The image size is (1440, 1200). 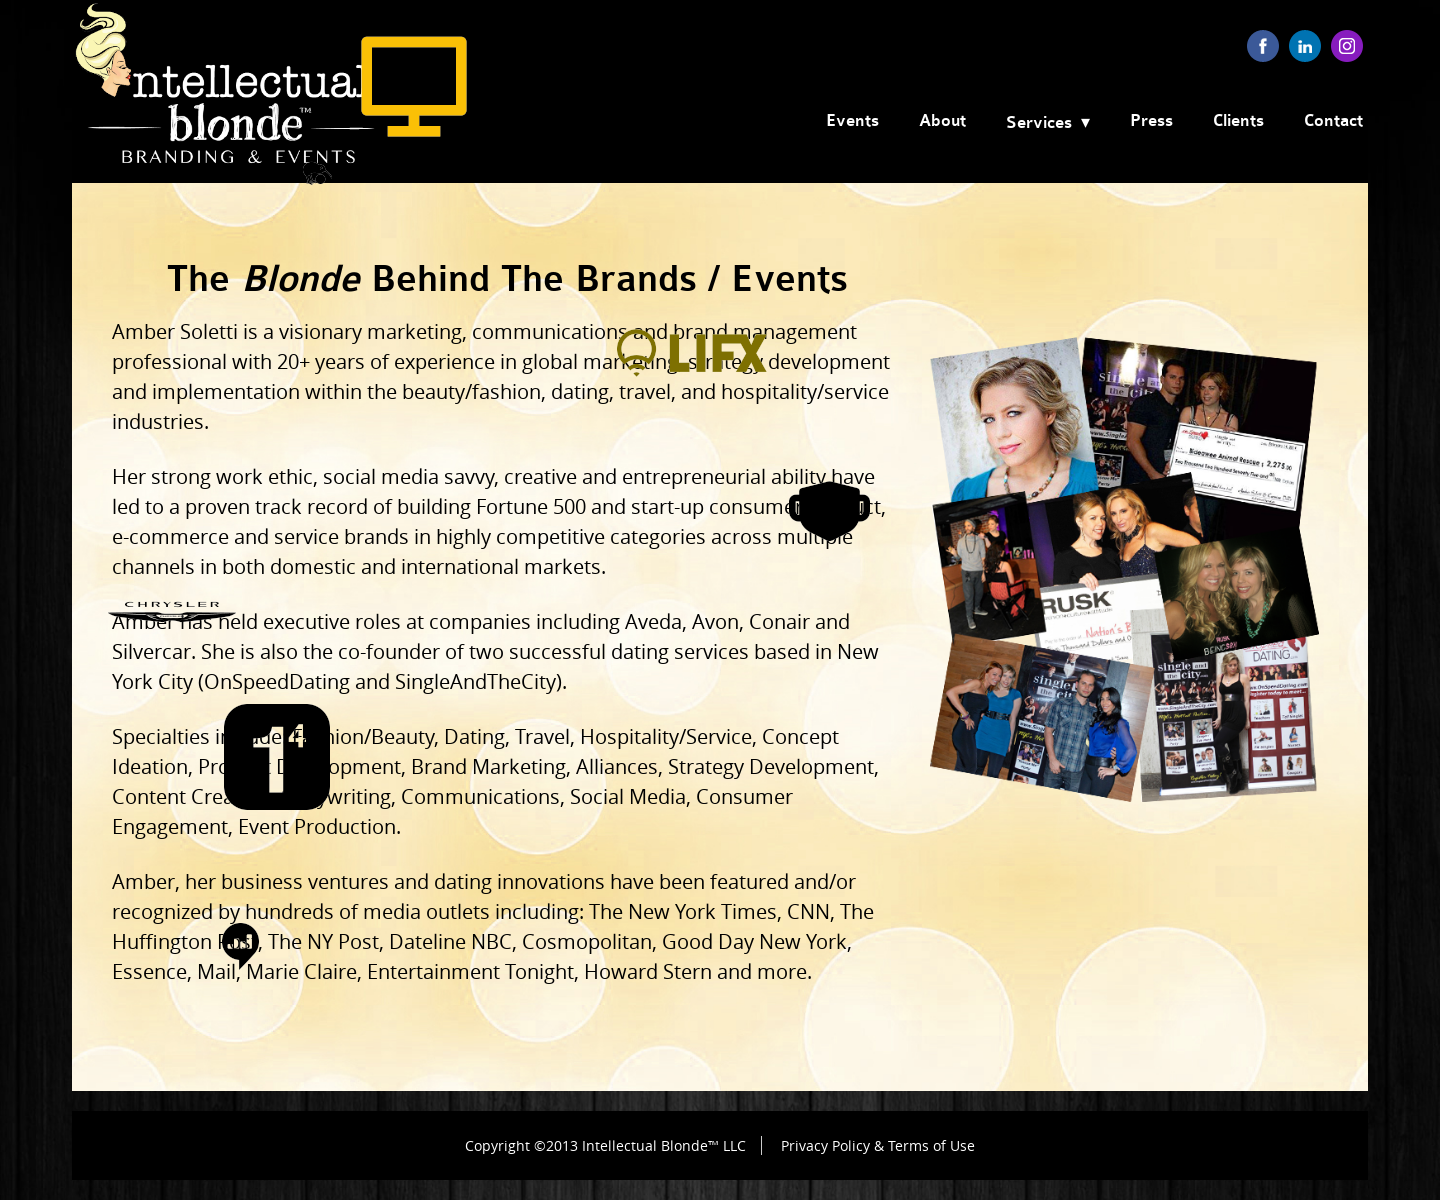 I want to click on open Redash dashboard, so click(x=240, y=946).